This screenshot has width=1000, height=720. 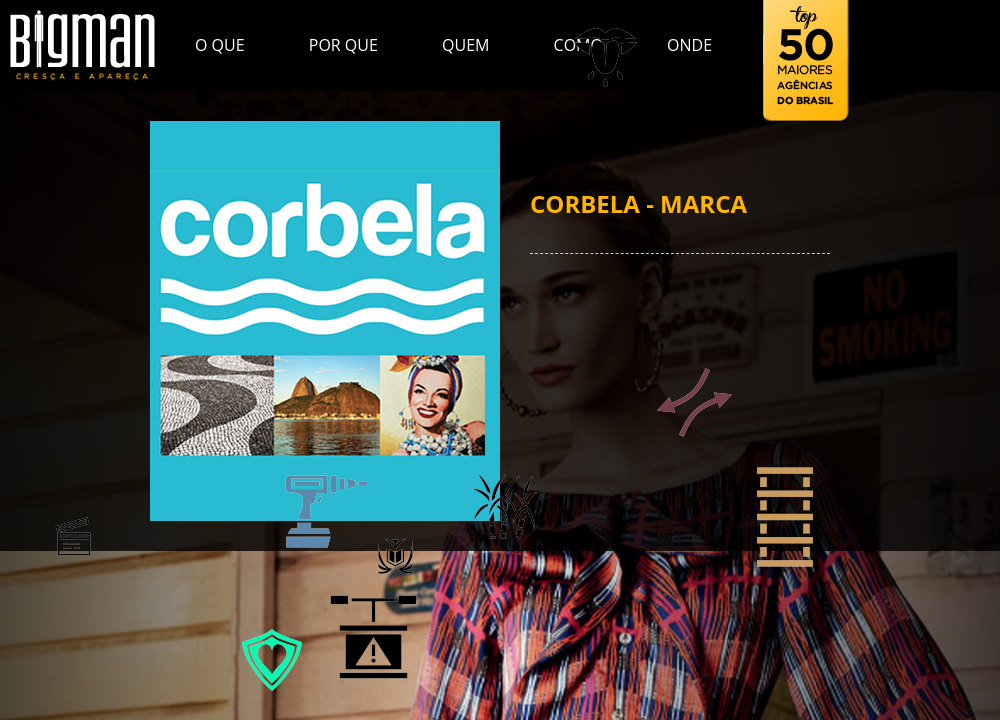 What do you see at coordinates (785, 517) in the screenshot?
I see `access ladder or climbing tools in game` at bounding box center [785, 517].